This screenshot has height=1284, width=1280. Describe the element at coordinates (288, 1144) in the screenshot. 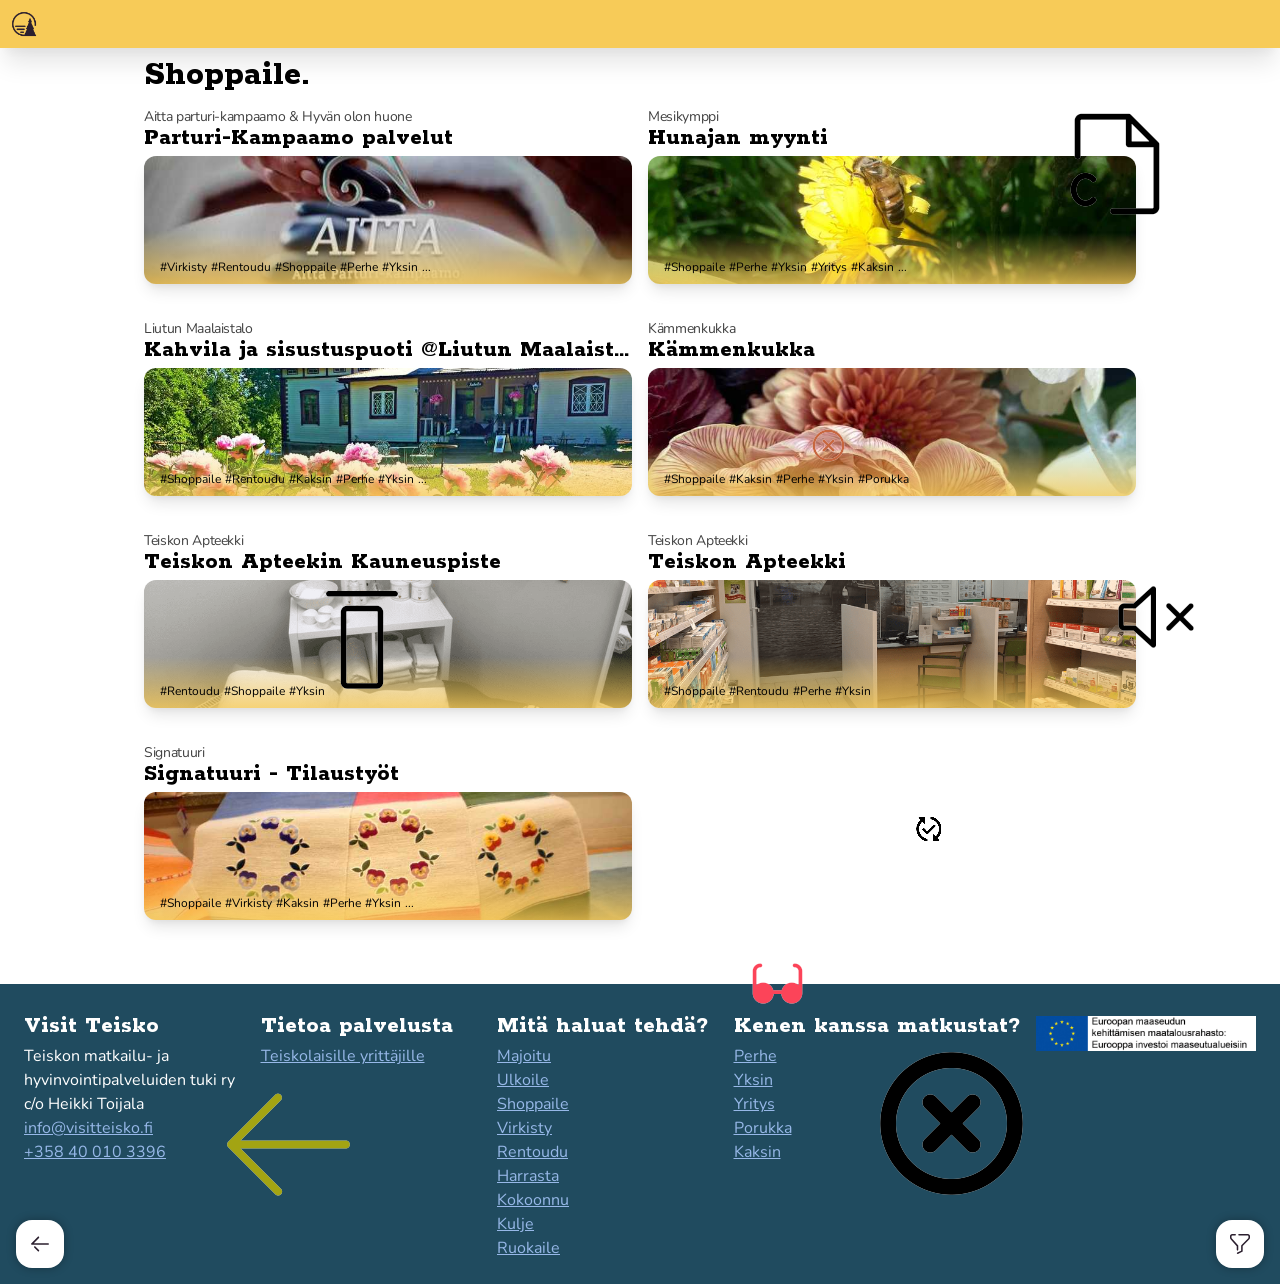

I see `go back to the previous screen` at that location.